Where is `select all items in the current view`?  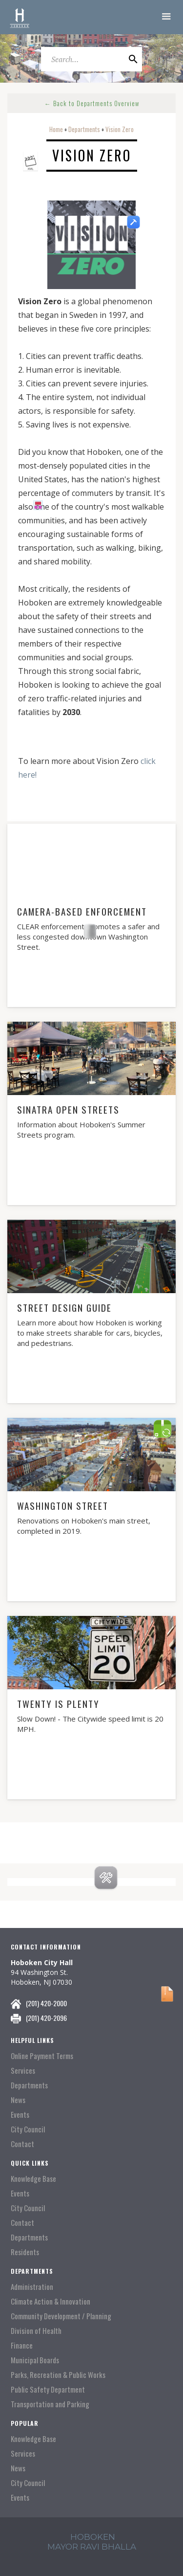 select all items in the current view is located at coordinates (38, 505).